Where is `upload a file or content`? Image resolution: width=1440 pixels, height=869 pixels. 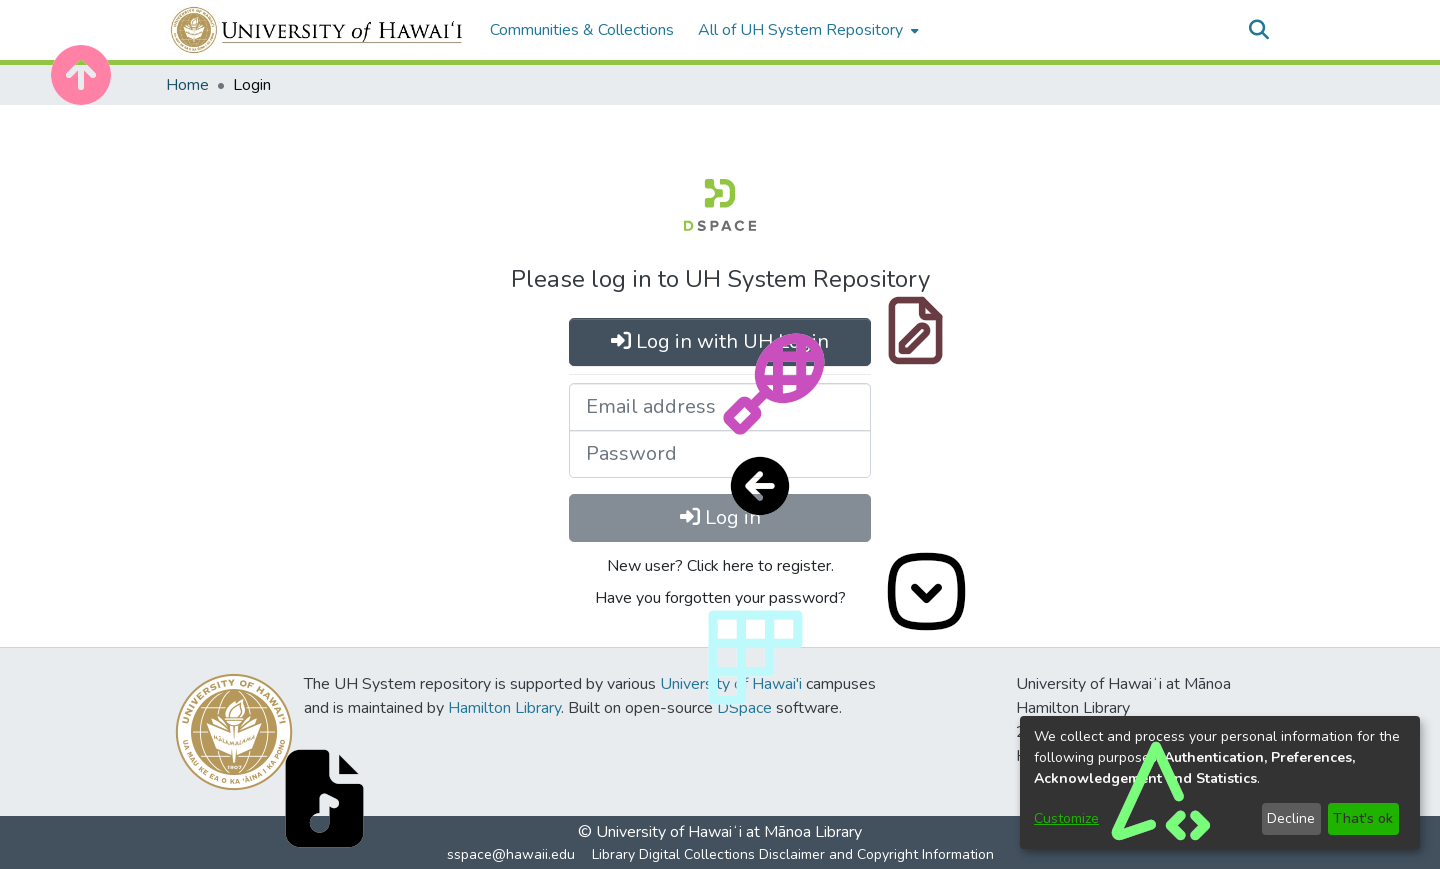 upload a file or content is located at coordinates (81, 75).